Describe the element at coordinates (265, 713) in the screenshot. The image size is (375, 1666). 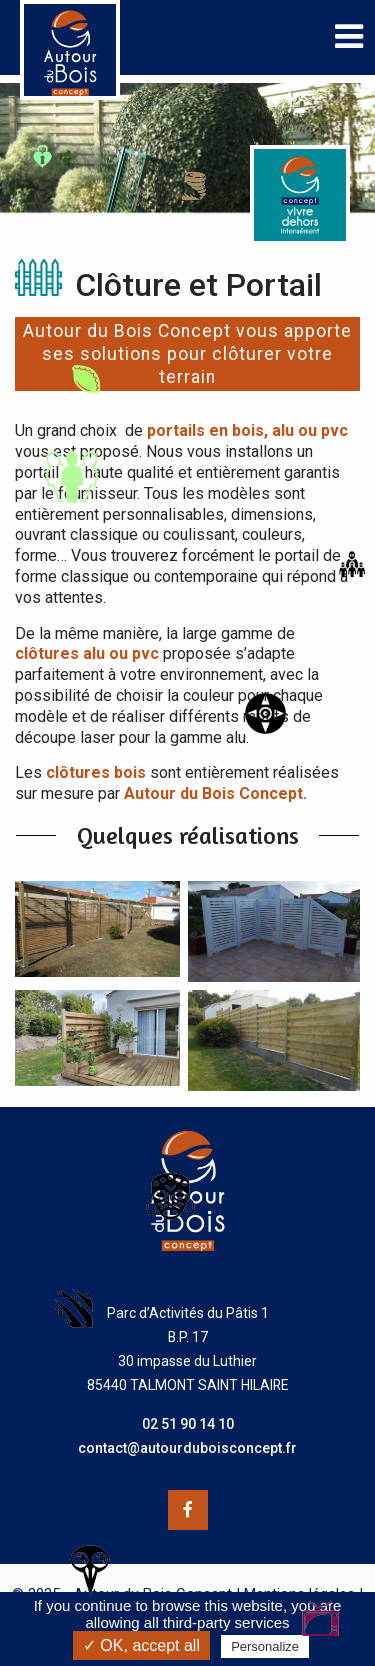
I see `navigate or pan in multiple directions` at that location.